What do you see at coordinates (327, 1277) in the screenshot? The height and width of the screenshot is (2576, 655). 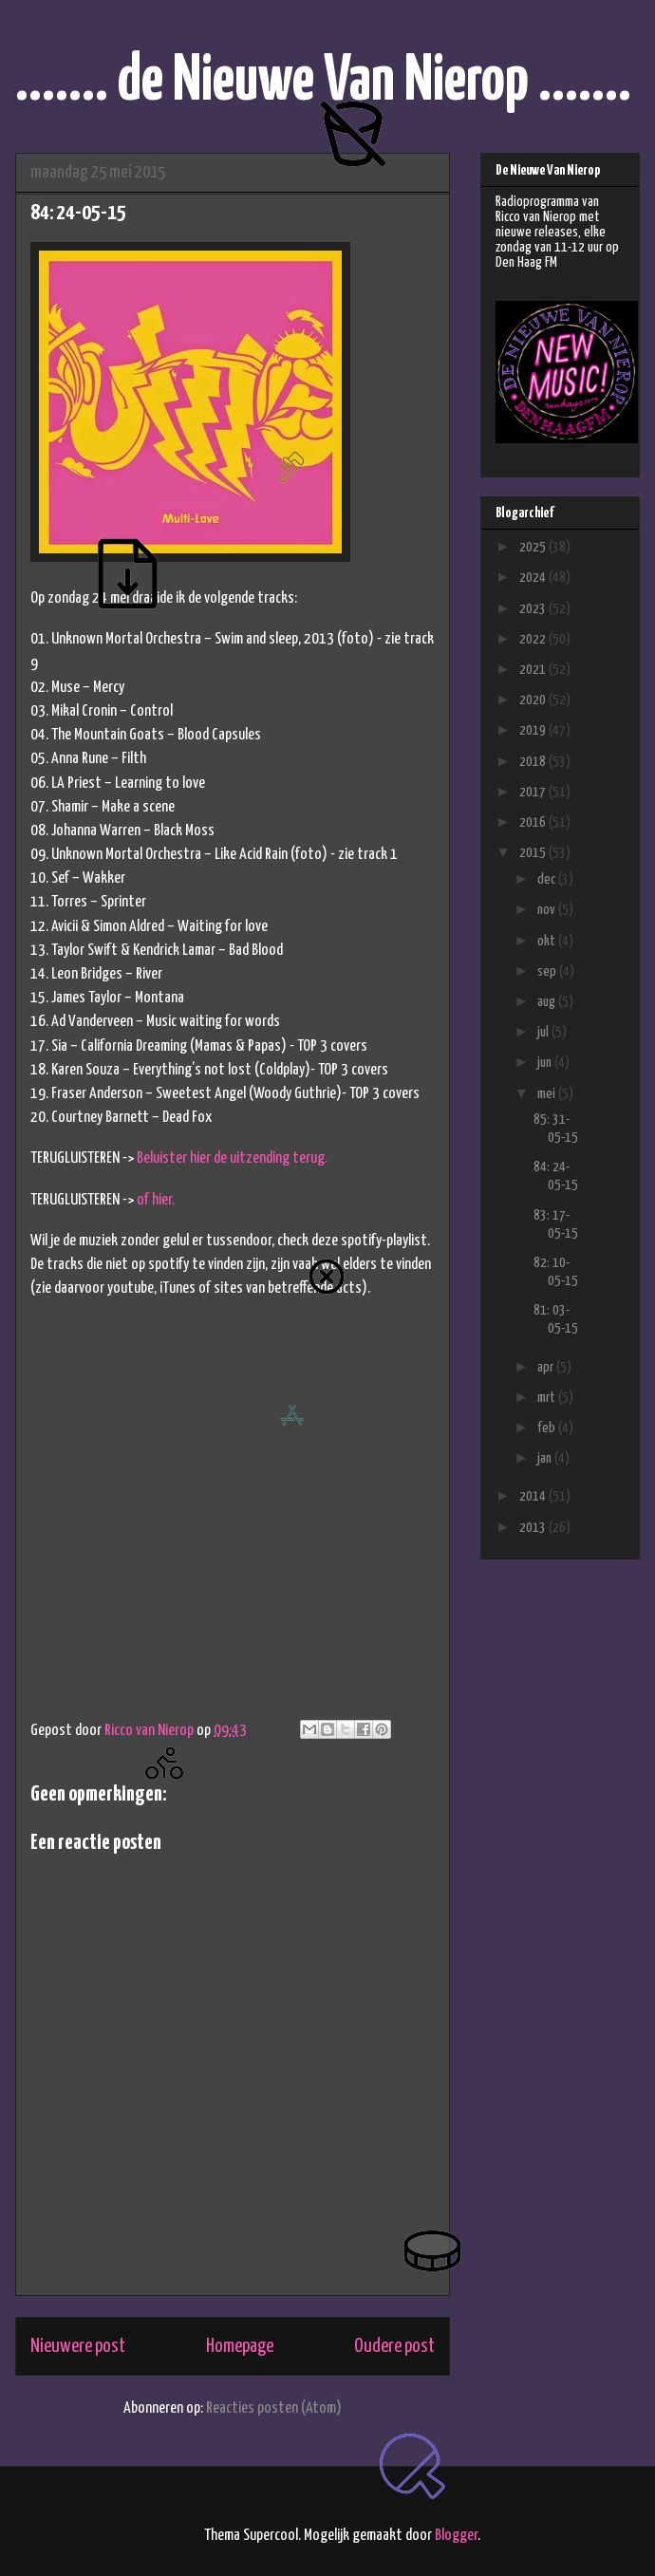 I see `close or dismiss a dialog` at bounding box center [327, 1277].